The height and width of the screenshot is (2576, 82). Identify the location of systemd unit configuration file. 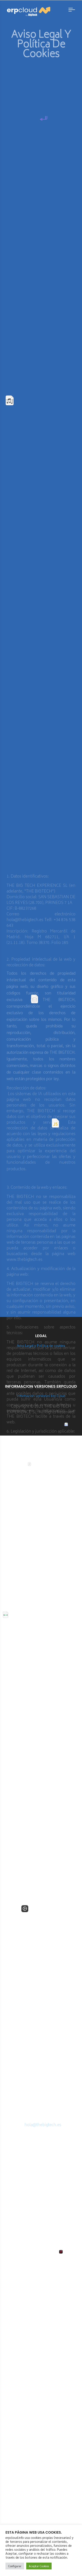
(5, 1614).